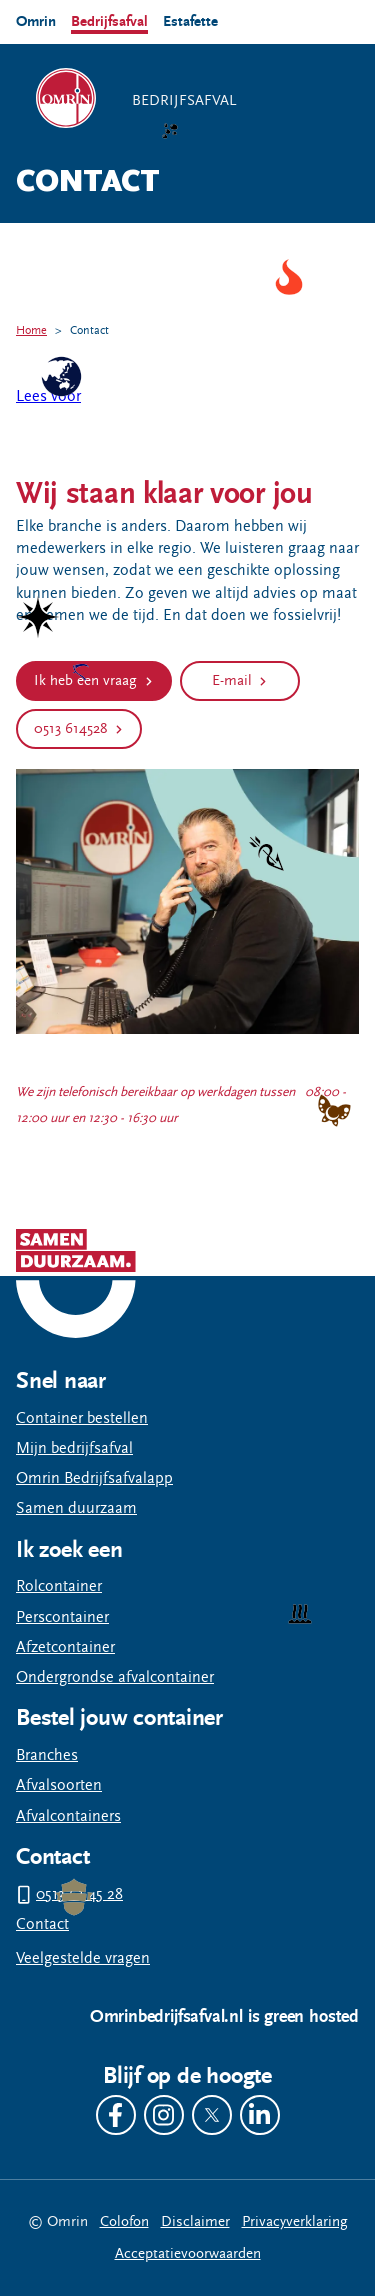 Image resolution: width=375 pixels, height=2296 pixels. Describe the element at coordinates (289, 277) in the screenshot. I see `indicates hot or trending content` at that location.